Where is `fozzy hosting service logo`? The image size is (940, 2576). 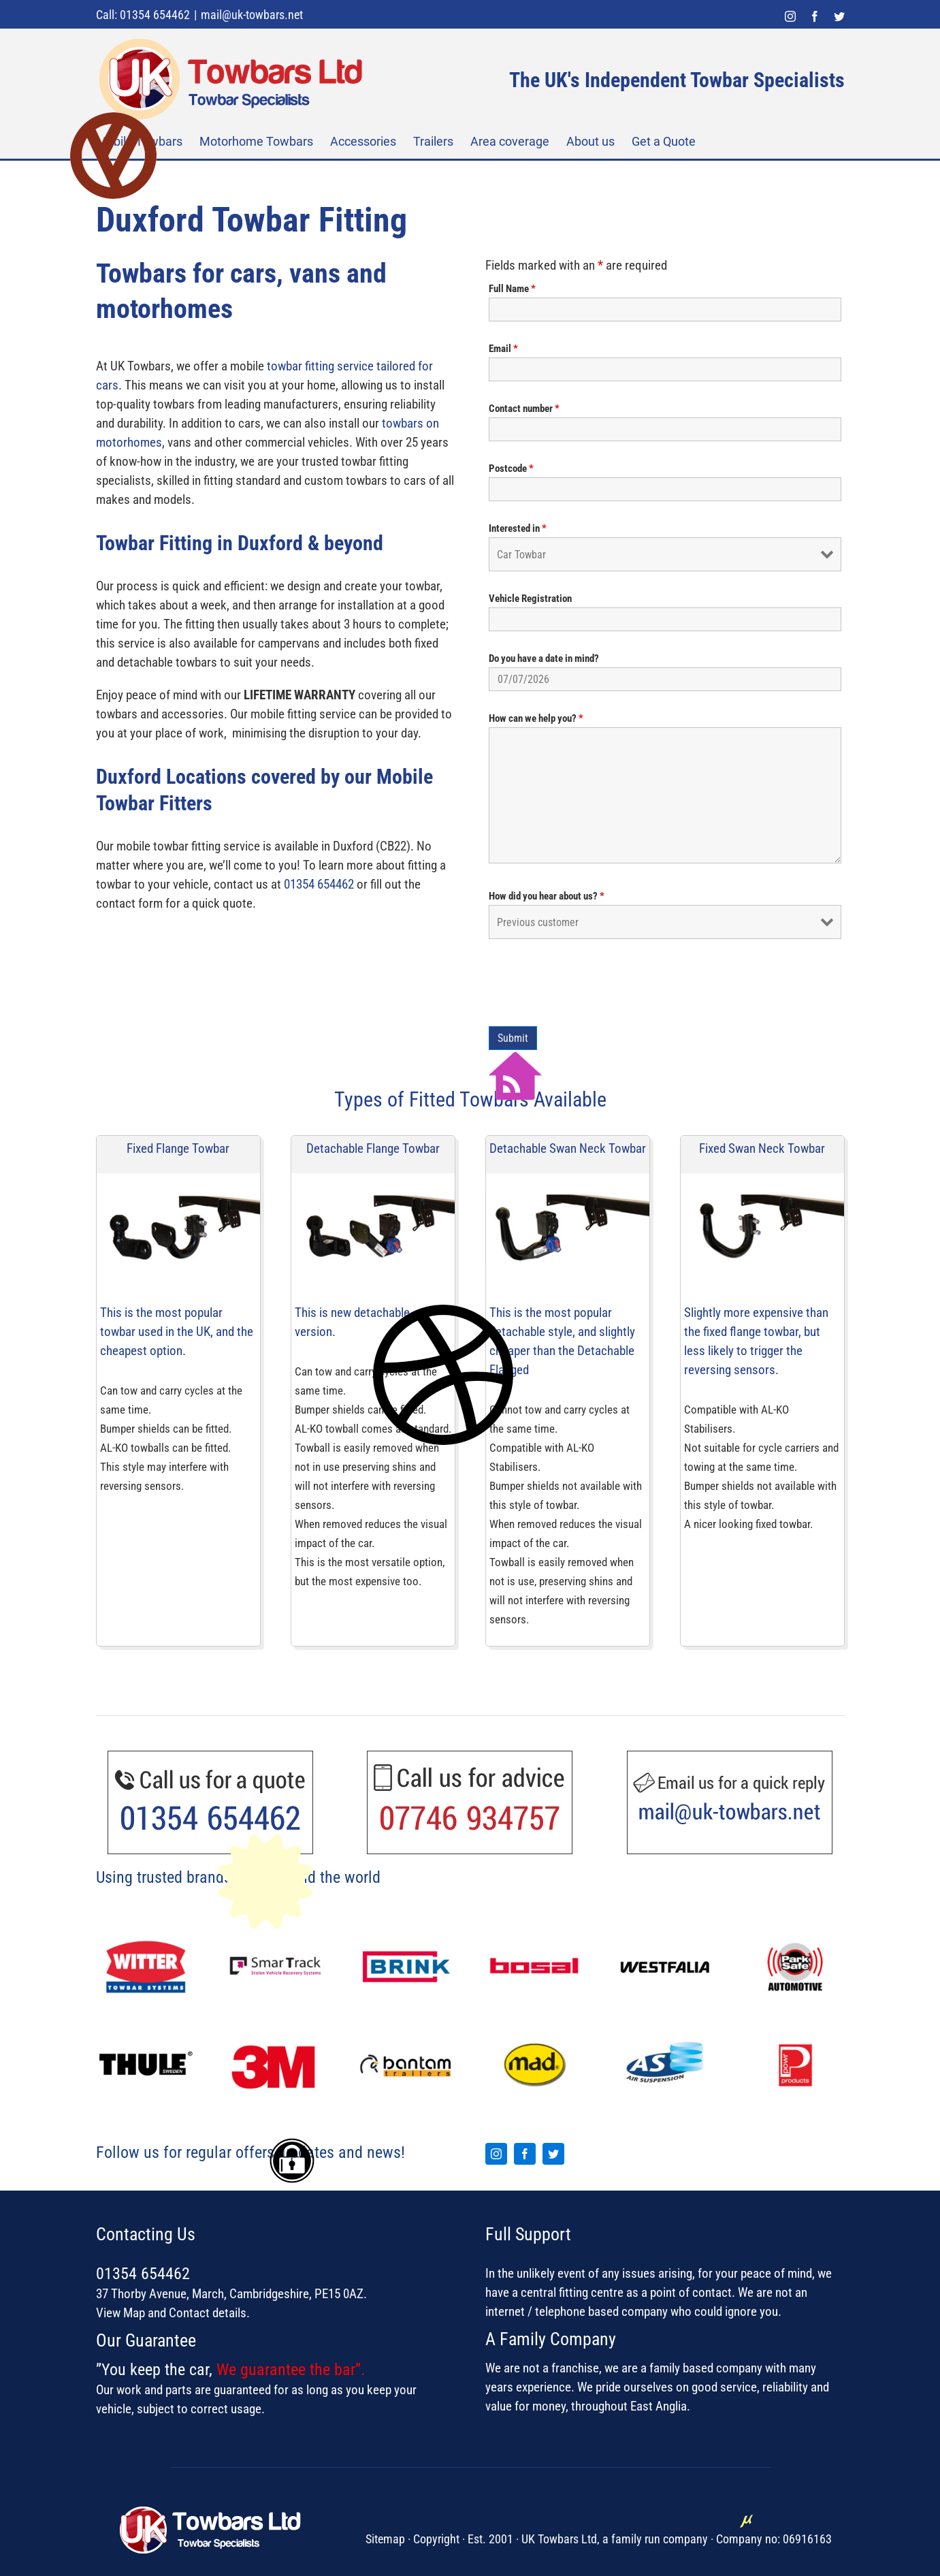 fozzy hosting service logo is located at coordinates (113, 155).